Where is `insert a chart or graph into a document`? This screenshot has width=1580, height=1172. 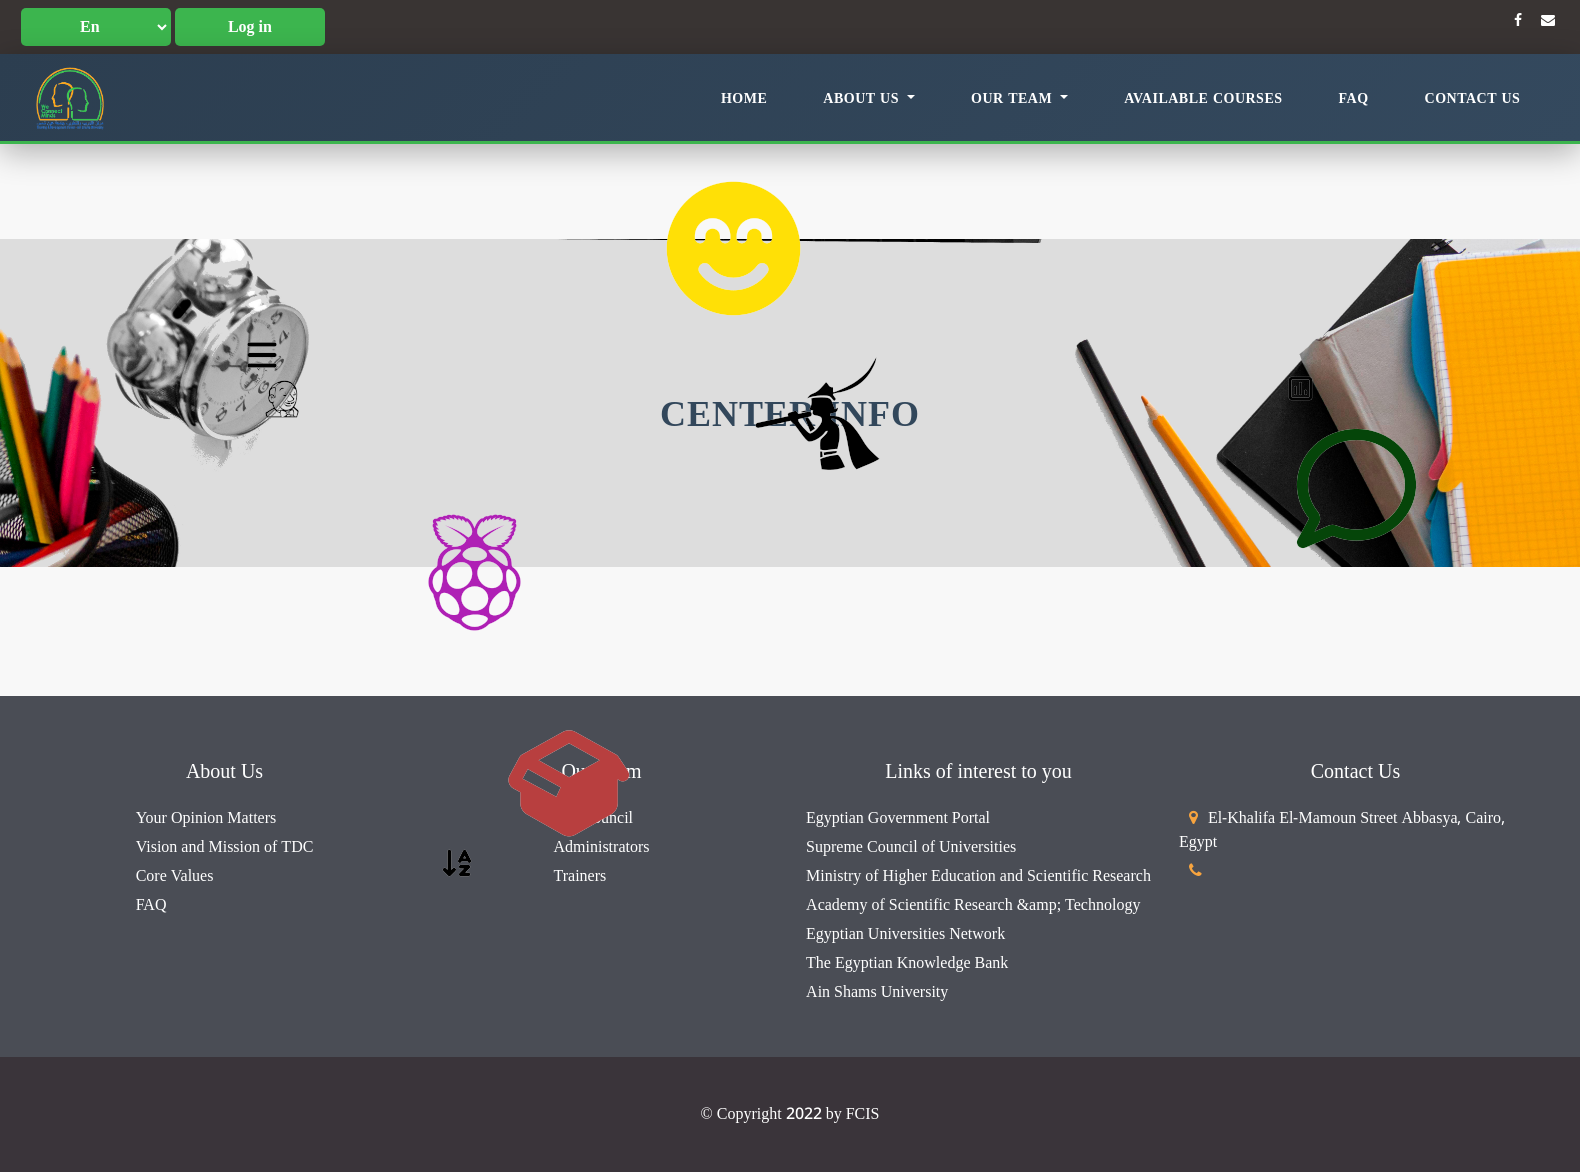 insert a chart or graph into a document is located at coordinates (1300, 388).